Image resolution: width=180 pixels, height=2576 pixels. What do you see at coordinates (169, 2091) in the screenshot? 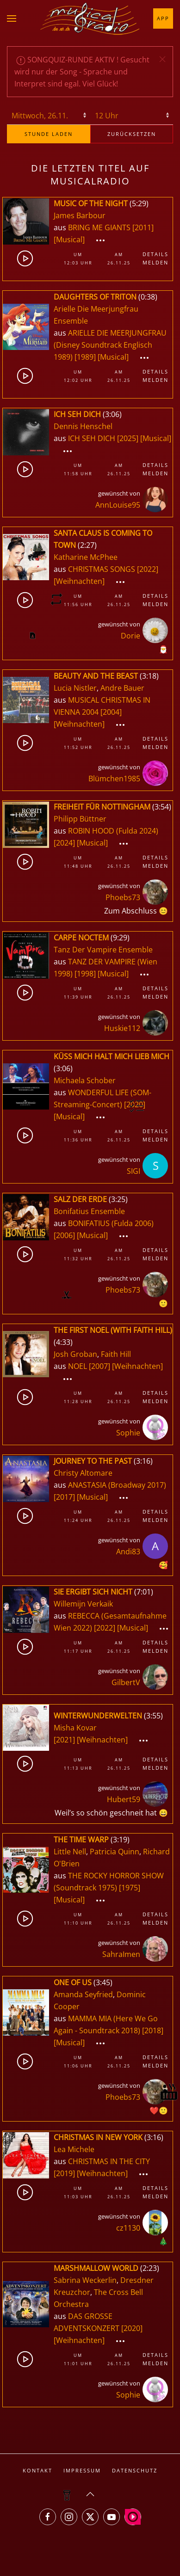
I see `view hot tub or spa amenities` at bounding box center [169, 2091].